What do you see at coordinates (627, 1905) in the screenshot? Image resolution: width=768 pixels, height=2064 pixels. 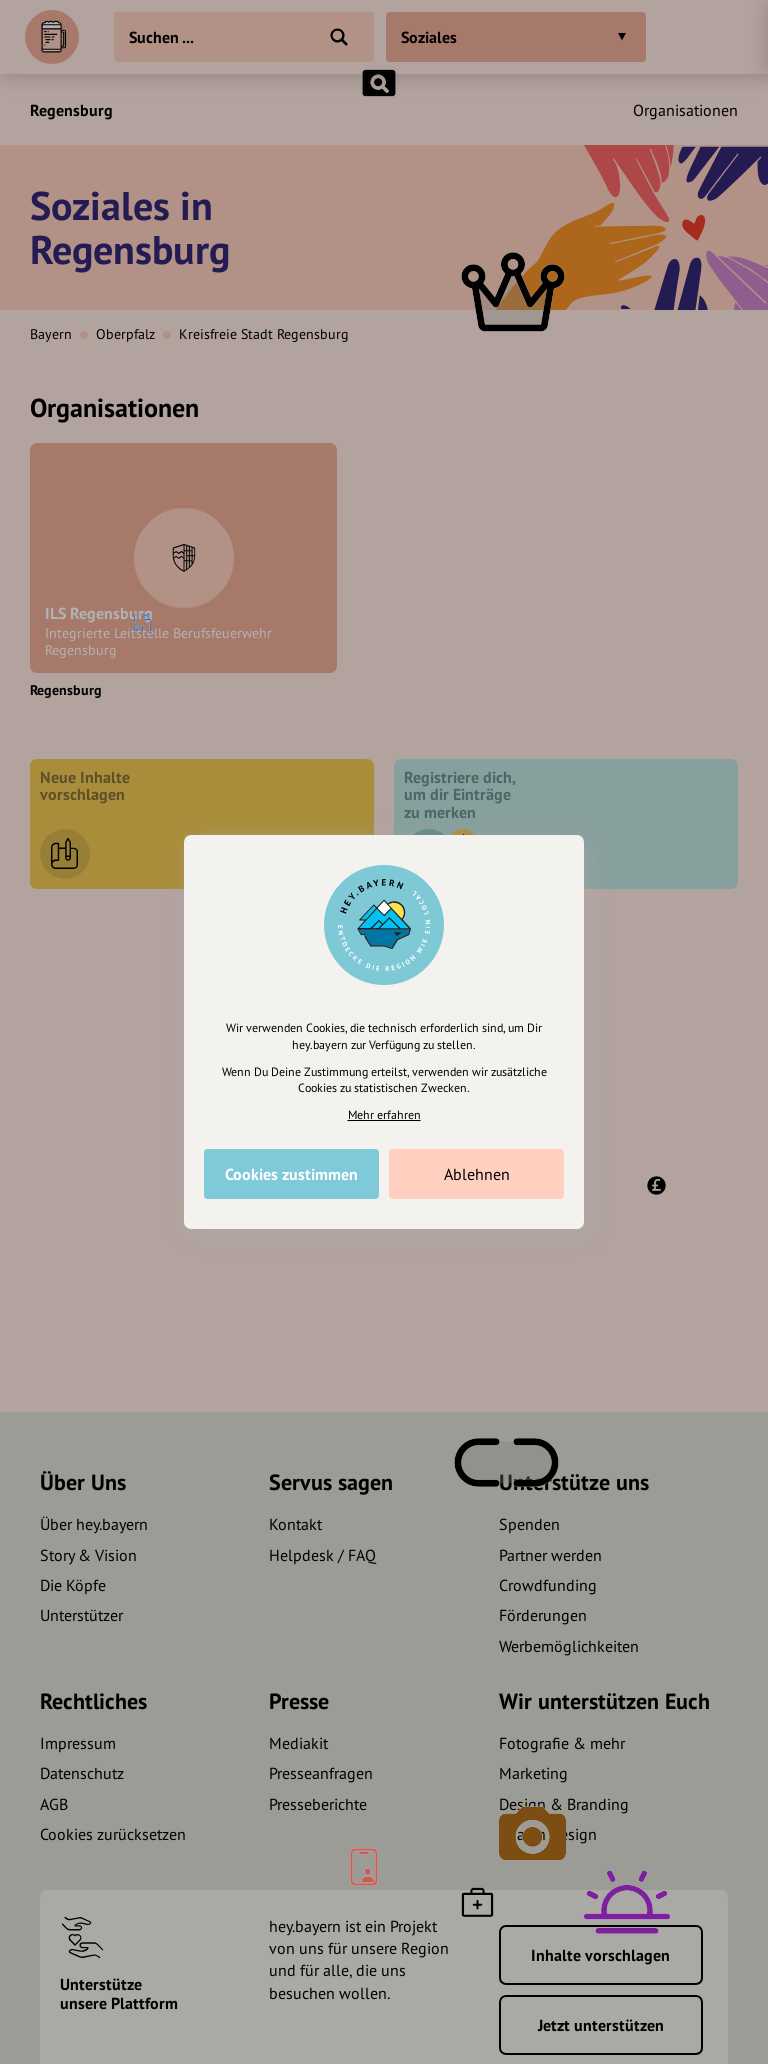 I see `toggle sunrise or sunset display mode` at bounding box center [627, 1905].